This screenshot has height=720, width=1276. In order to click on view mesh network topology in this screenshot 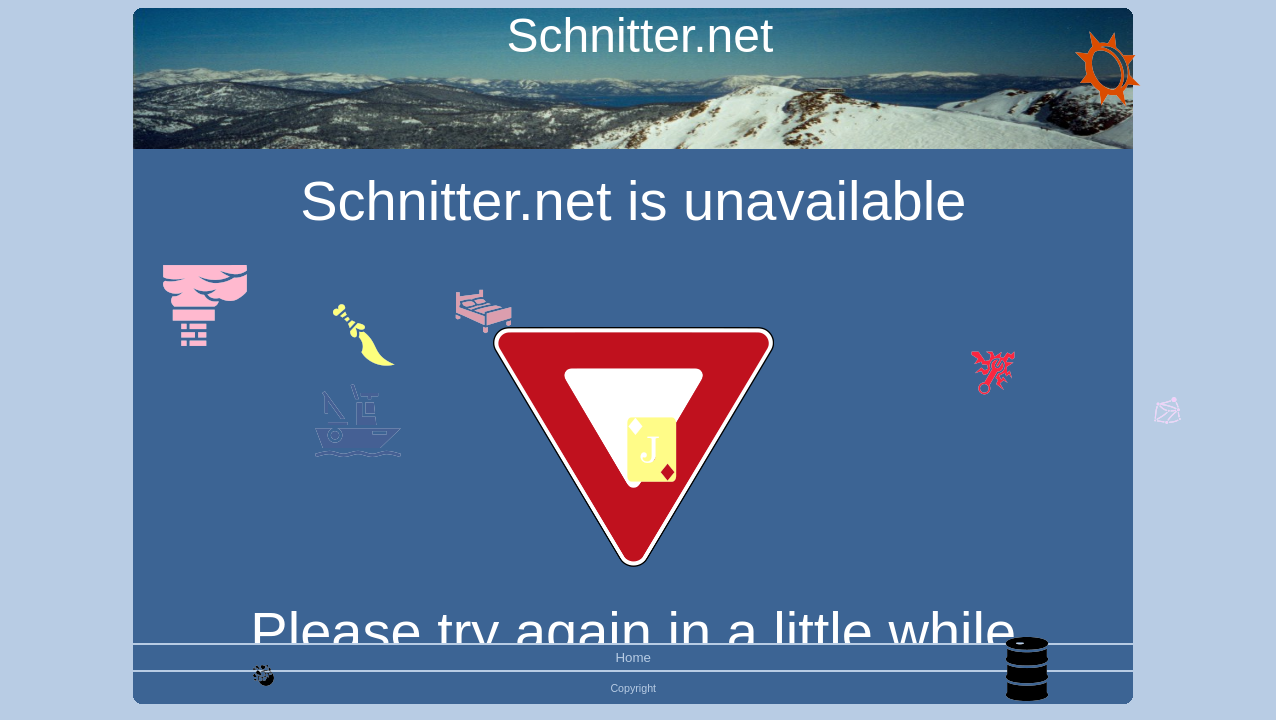, I will do `click(1167, 410)`.